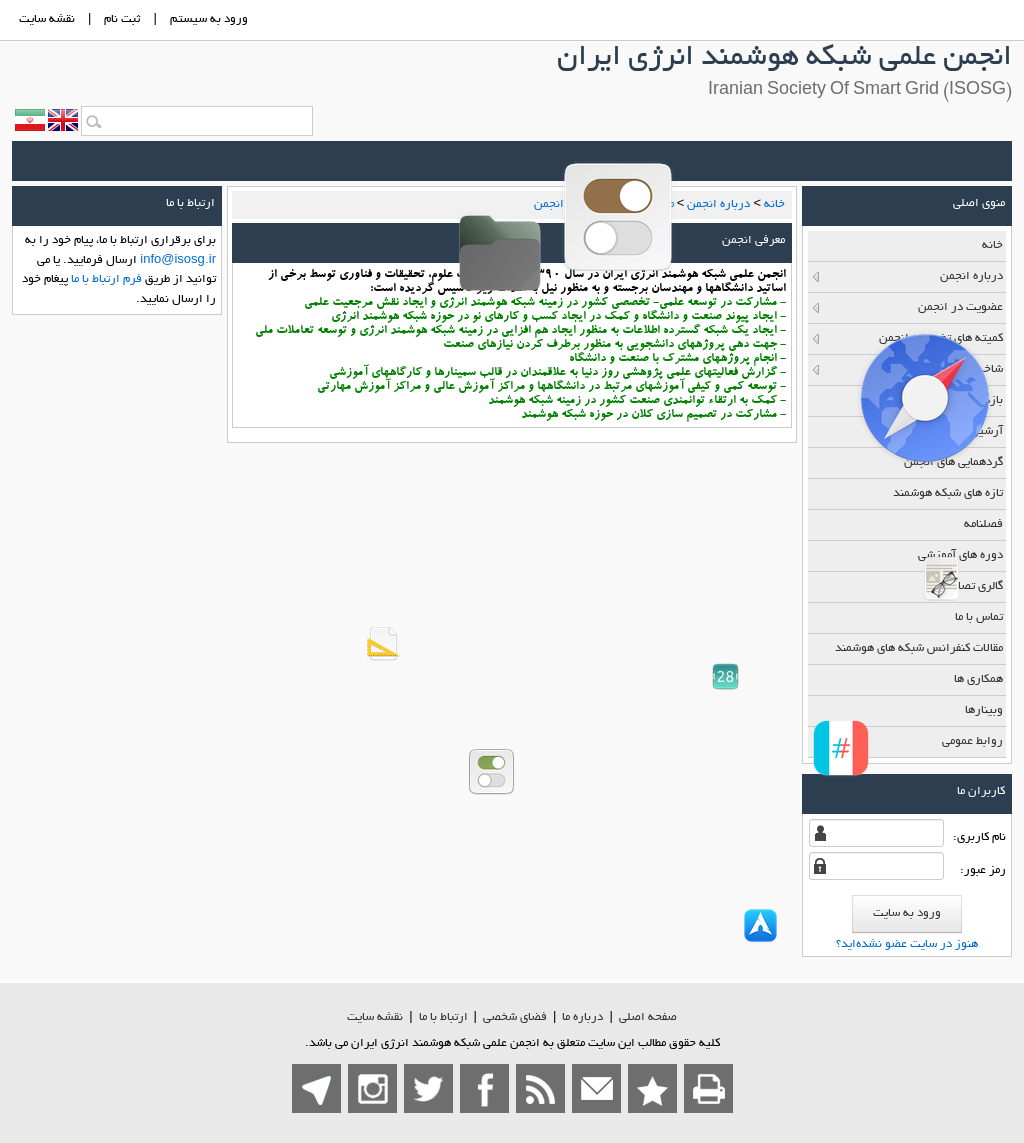  Describe the element at coordinates (383, 643) in the screenshot. I see `configure page layout settings` at that location.